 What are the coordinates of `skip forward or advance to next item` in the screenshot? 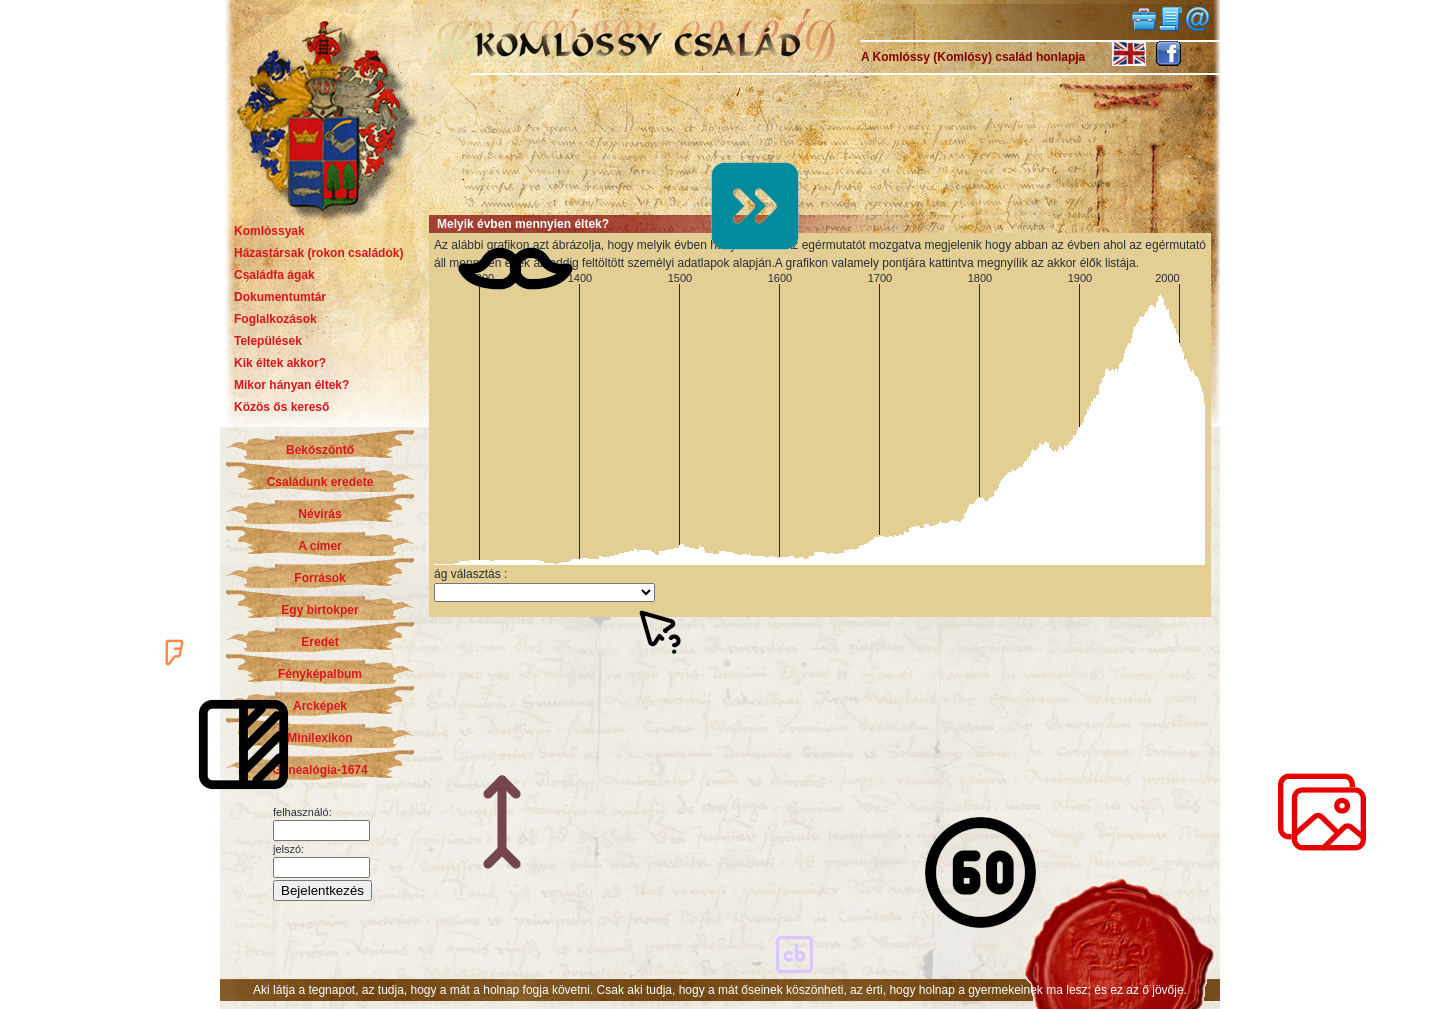 It's located at (755, 206).